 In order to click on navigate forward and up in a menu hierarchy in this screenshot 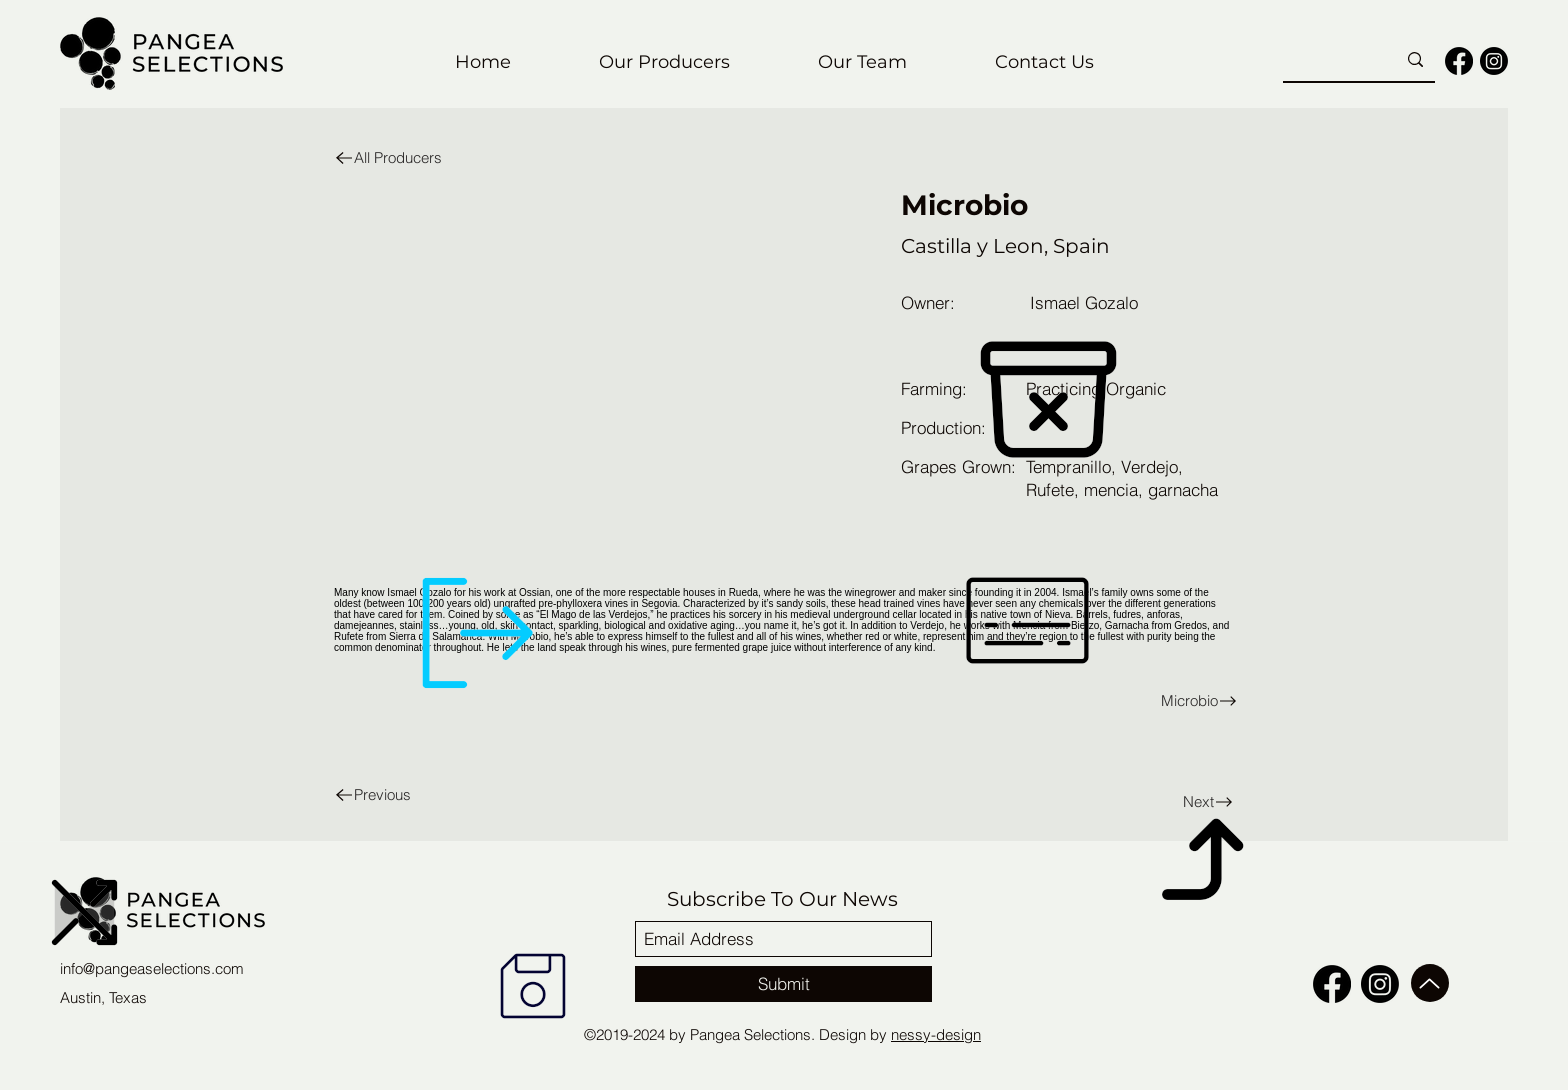, I will do `click(1200, 862)`.